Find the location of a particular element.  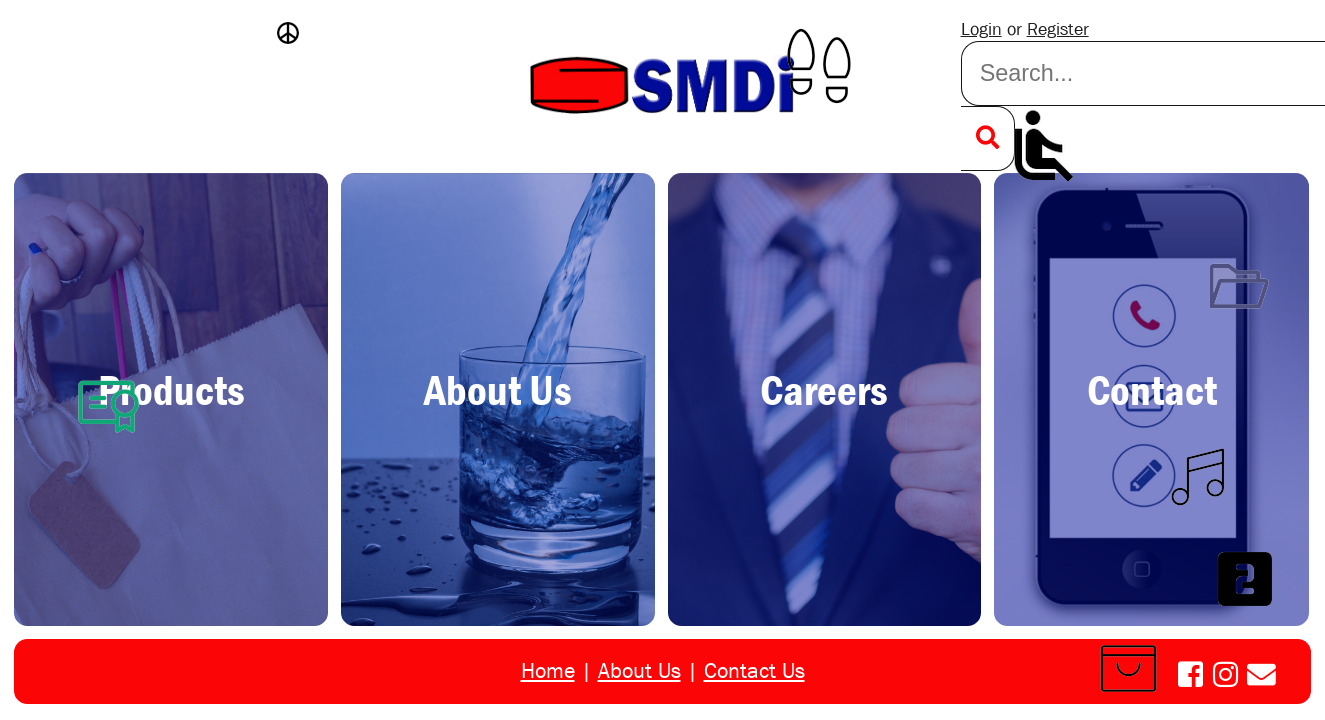

view certification or credentials is located at coordinates (106, 404).